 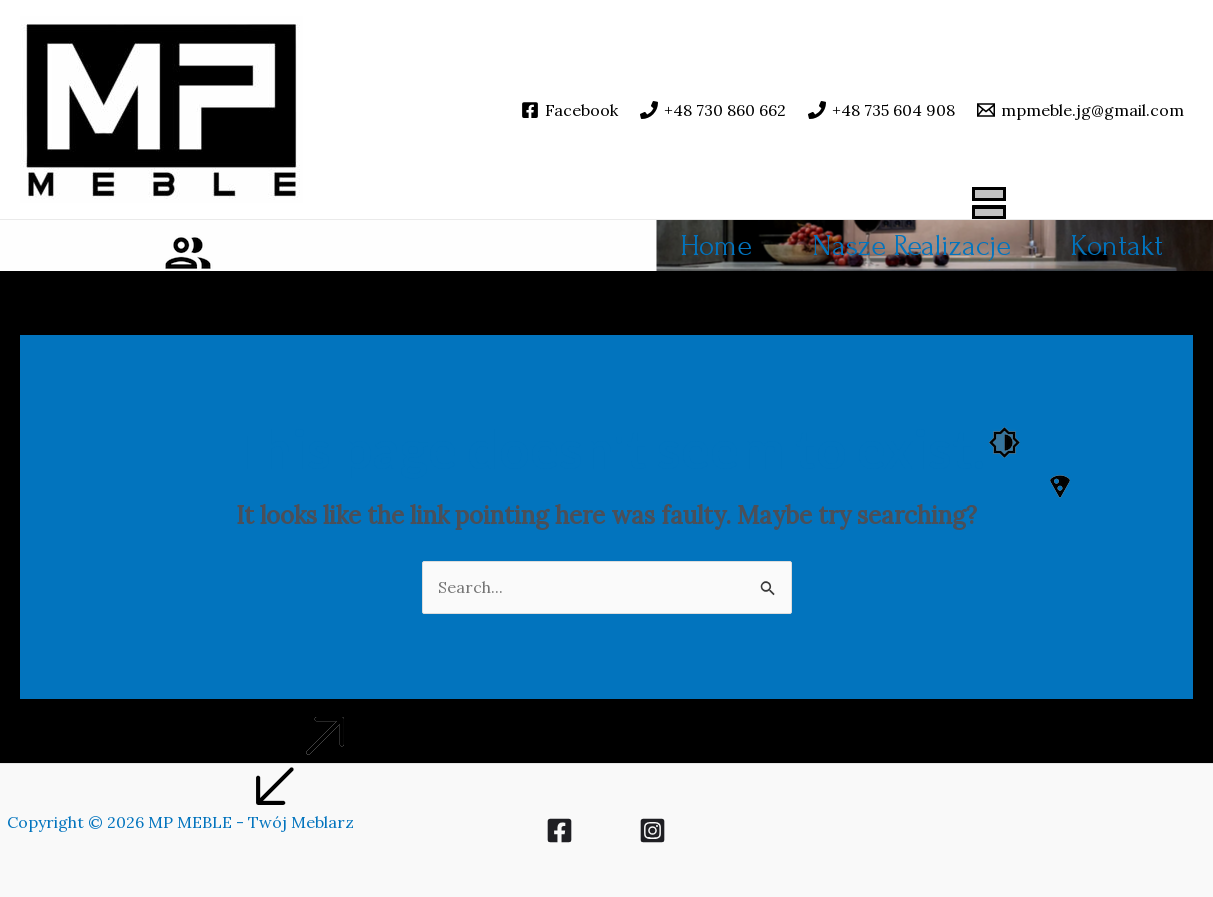 I want to click on find nearby pizza restaurants, so click(x=1060, y=487).